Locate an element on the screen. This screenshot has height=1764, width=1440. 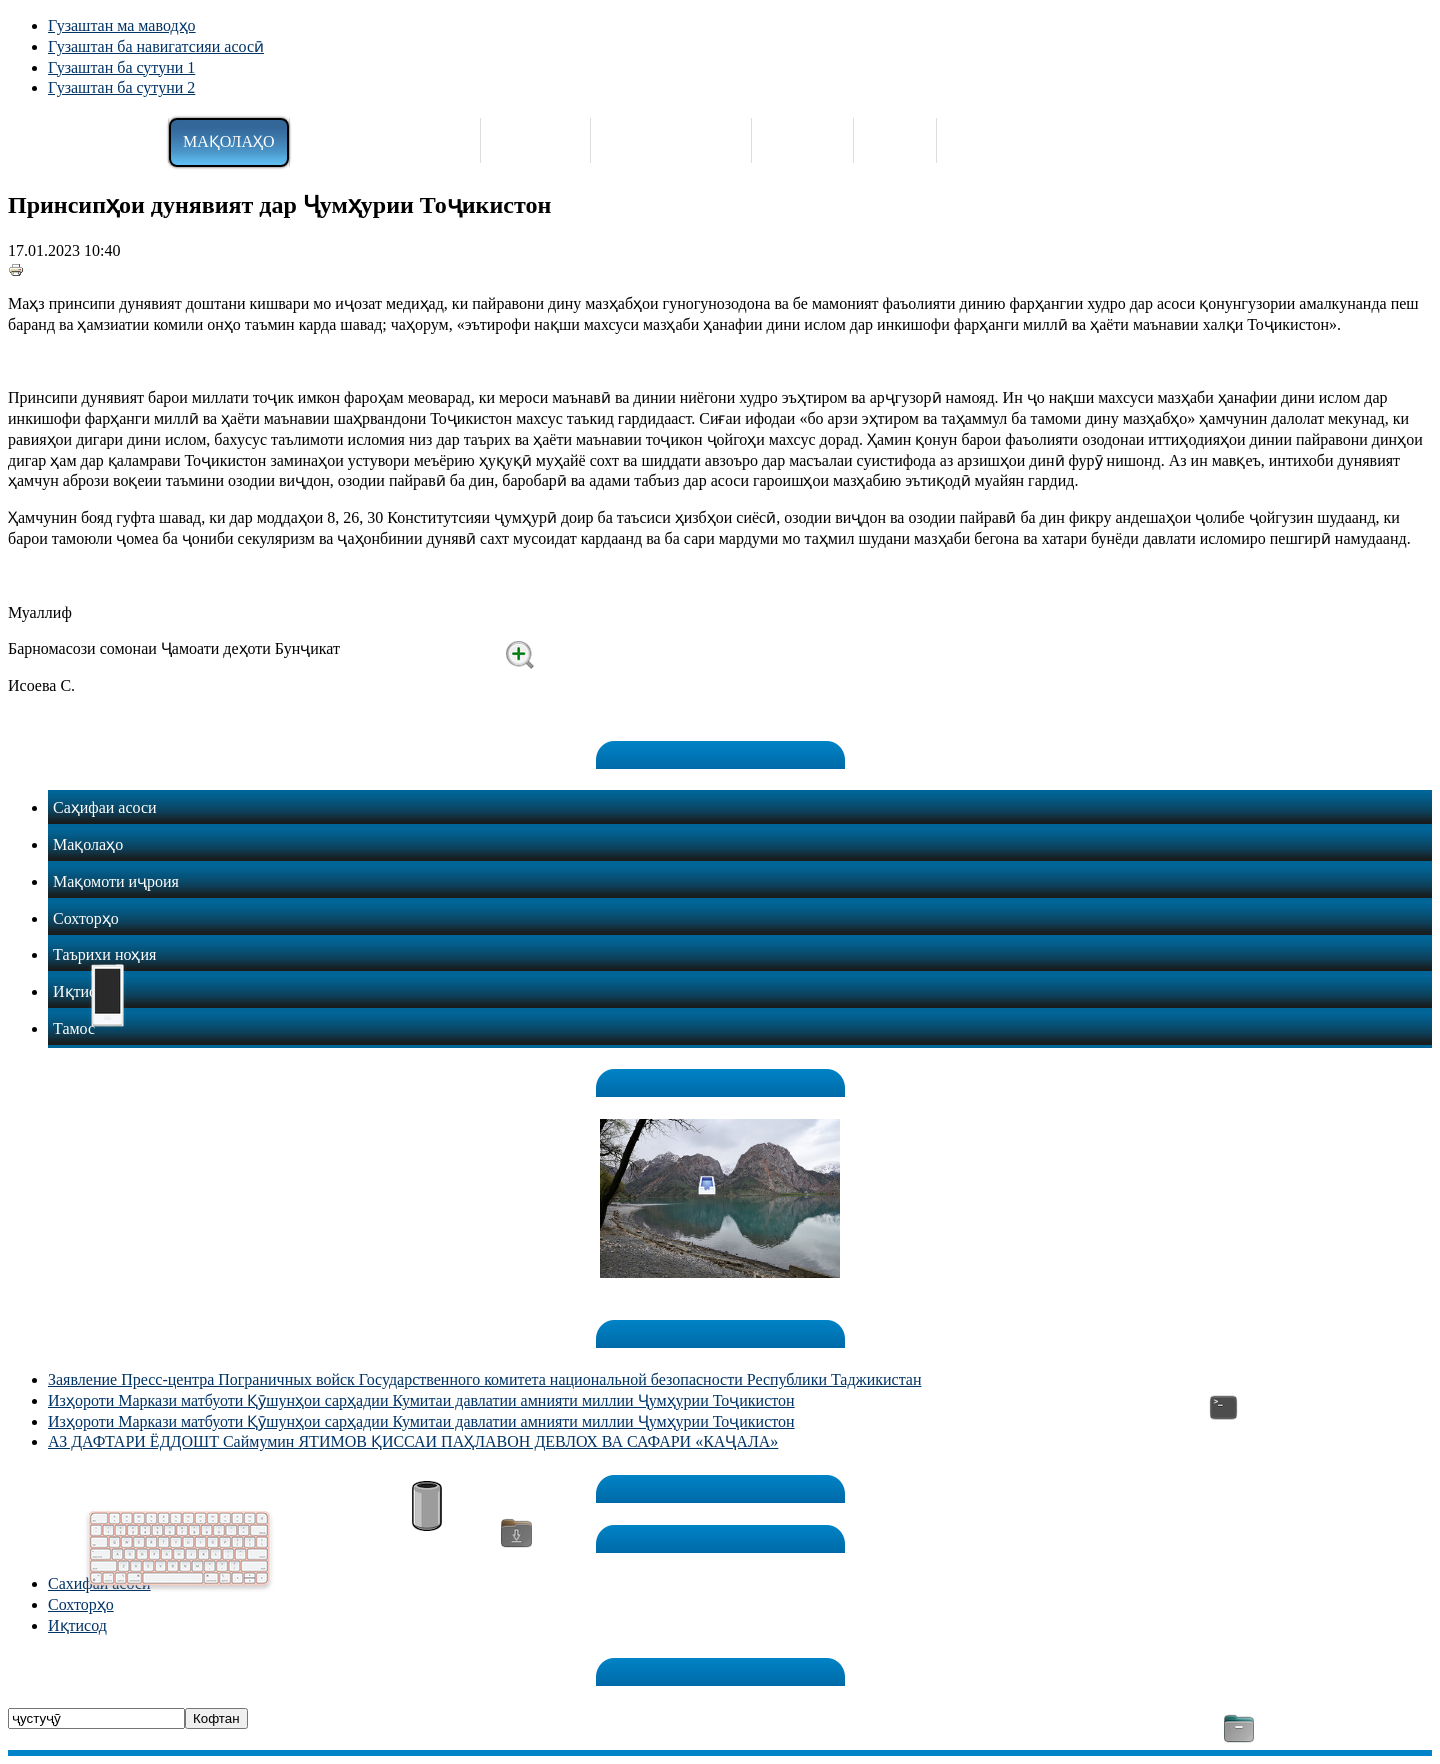
mac pro (cylinder model) in finder sidebar is located at coordinates (427, 1506).